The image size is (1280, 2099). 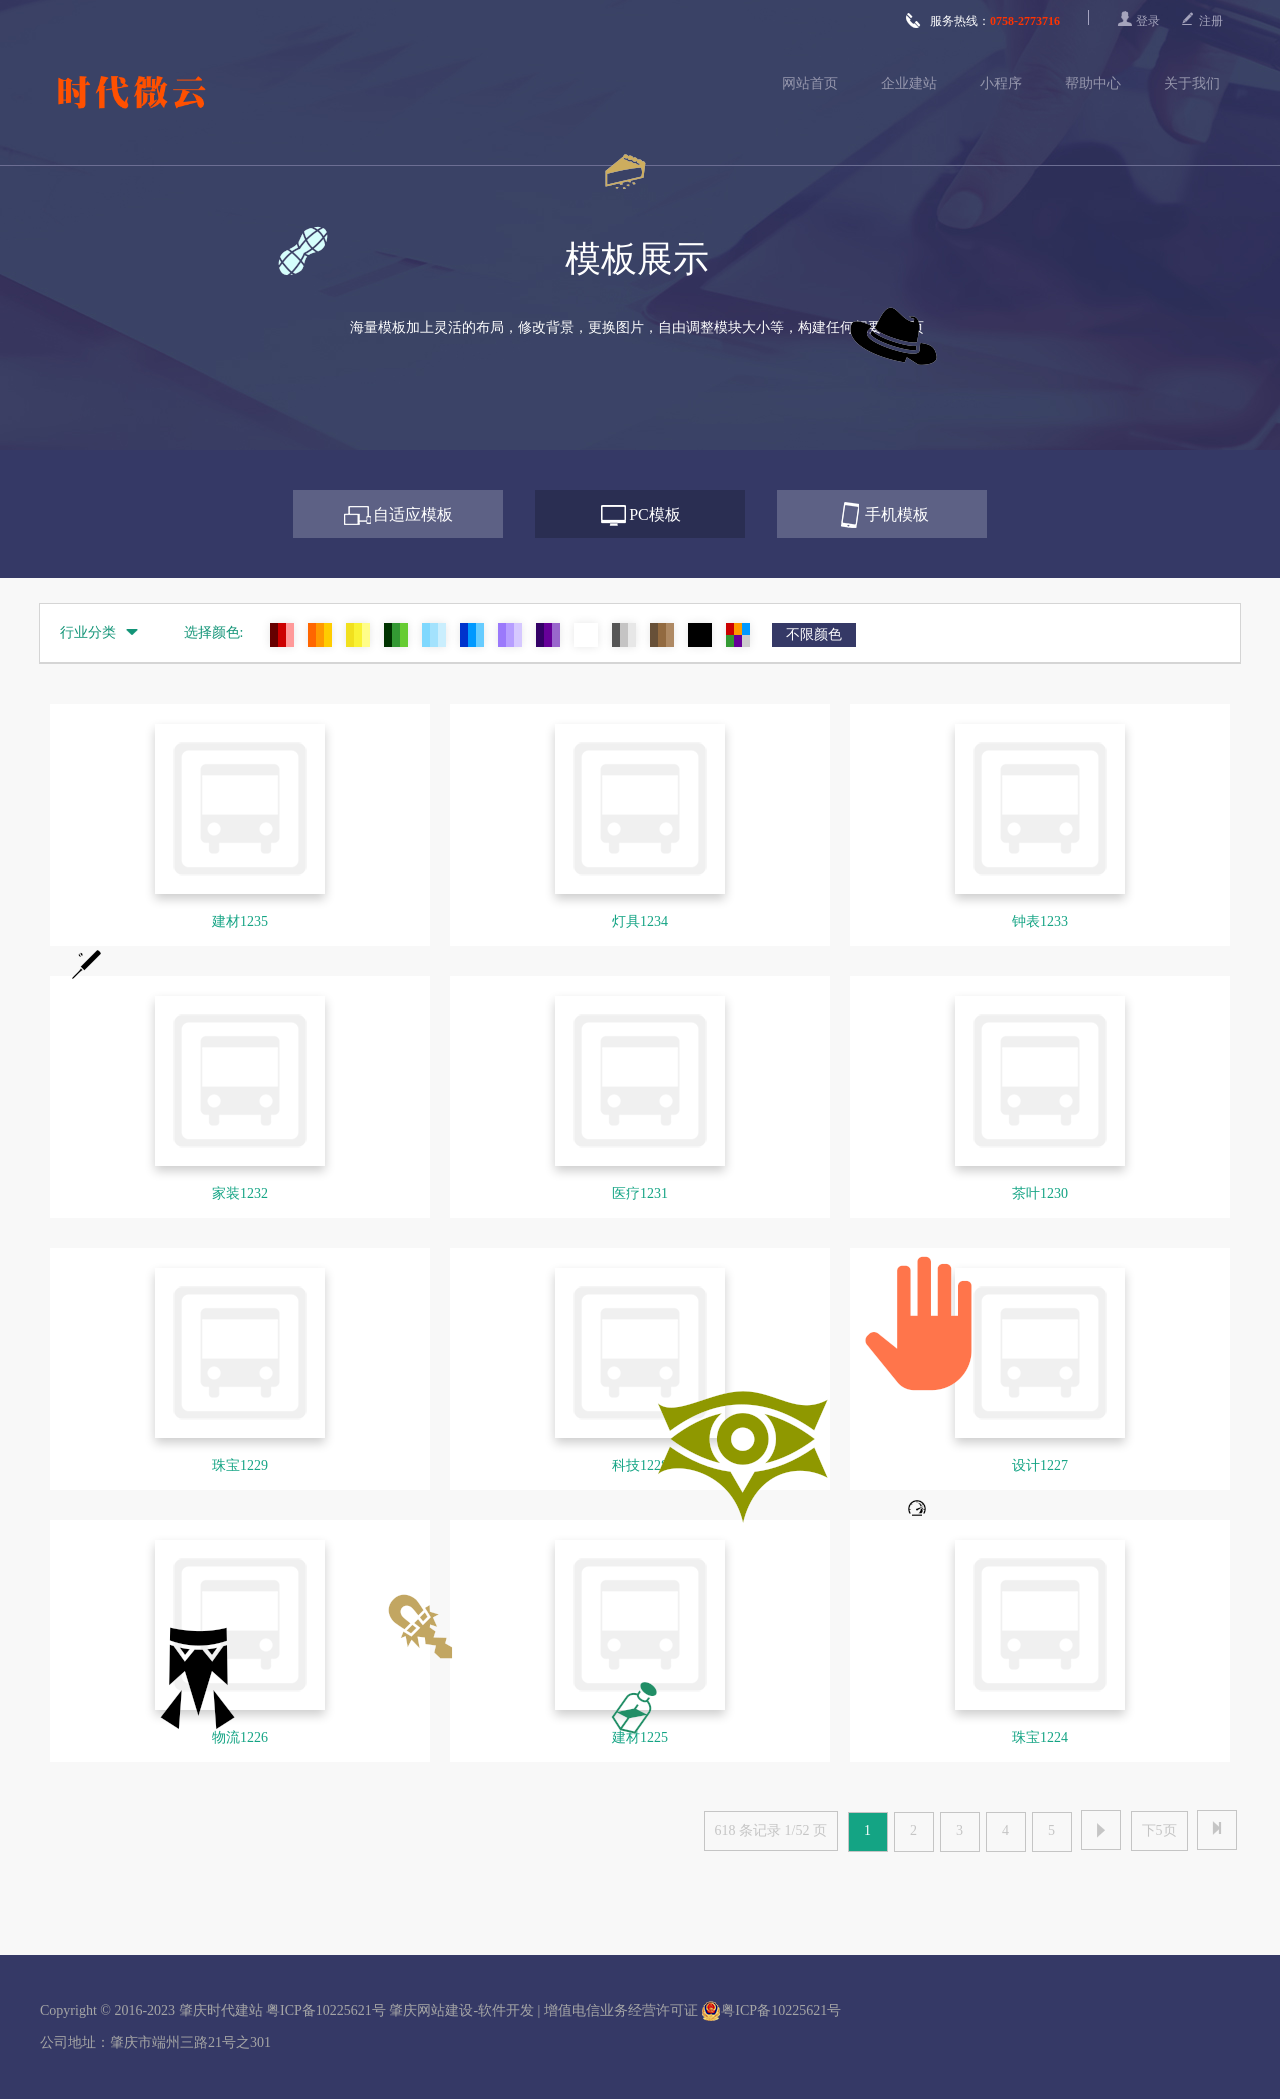 I want to click on stop or pause current action, so click(x=918, y=1323).